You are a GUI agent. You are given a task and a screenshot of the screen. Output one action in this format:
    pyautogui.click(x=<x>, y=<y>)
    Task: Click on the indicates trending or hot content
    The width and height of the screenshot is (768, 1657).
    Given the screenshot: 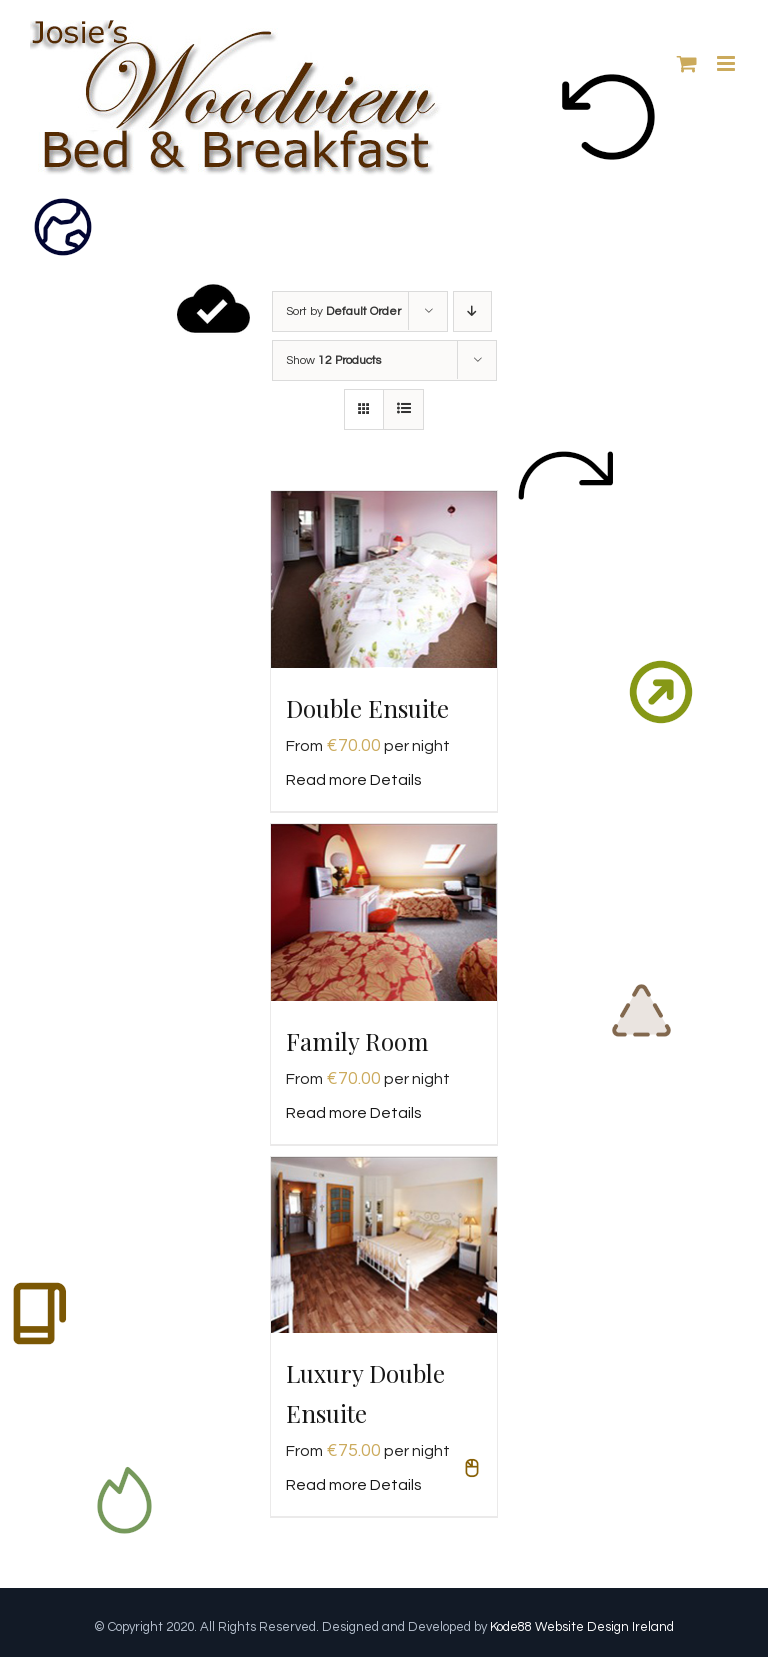 What is the action you would take?
    pyautogui.click(x=124, y=1501)
    